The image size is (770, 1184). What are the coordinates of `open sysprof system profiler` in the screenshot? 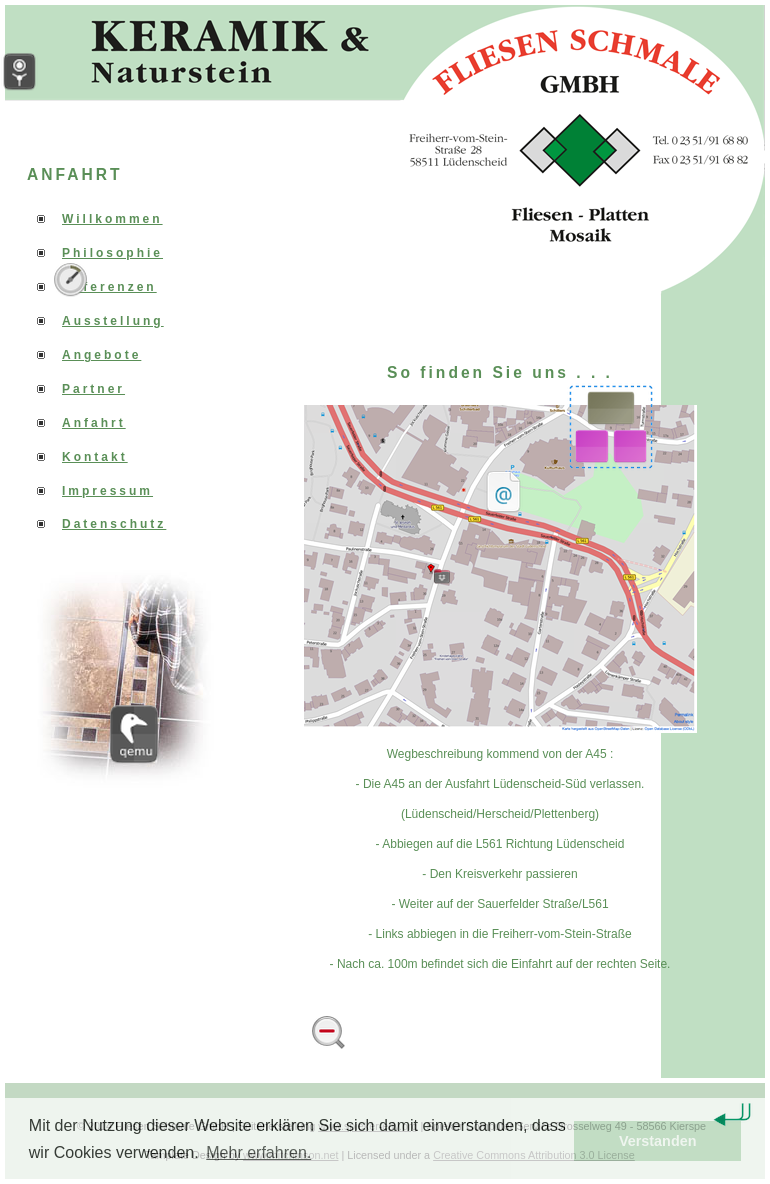 It's located at (70, 279).